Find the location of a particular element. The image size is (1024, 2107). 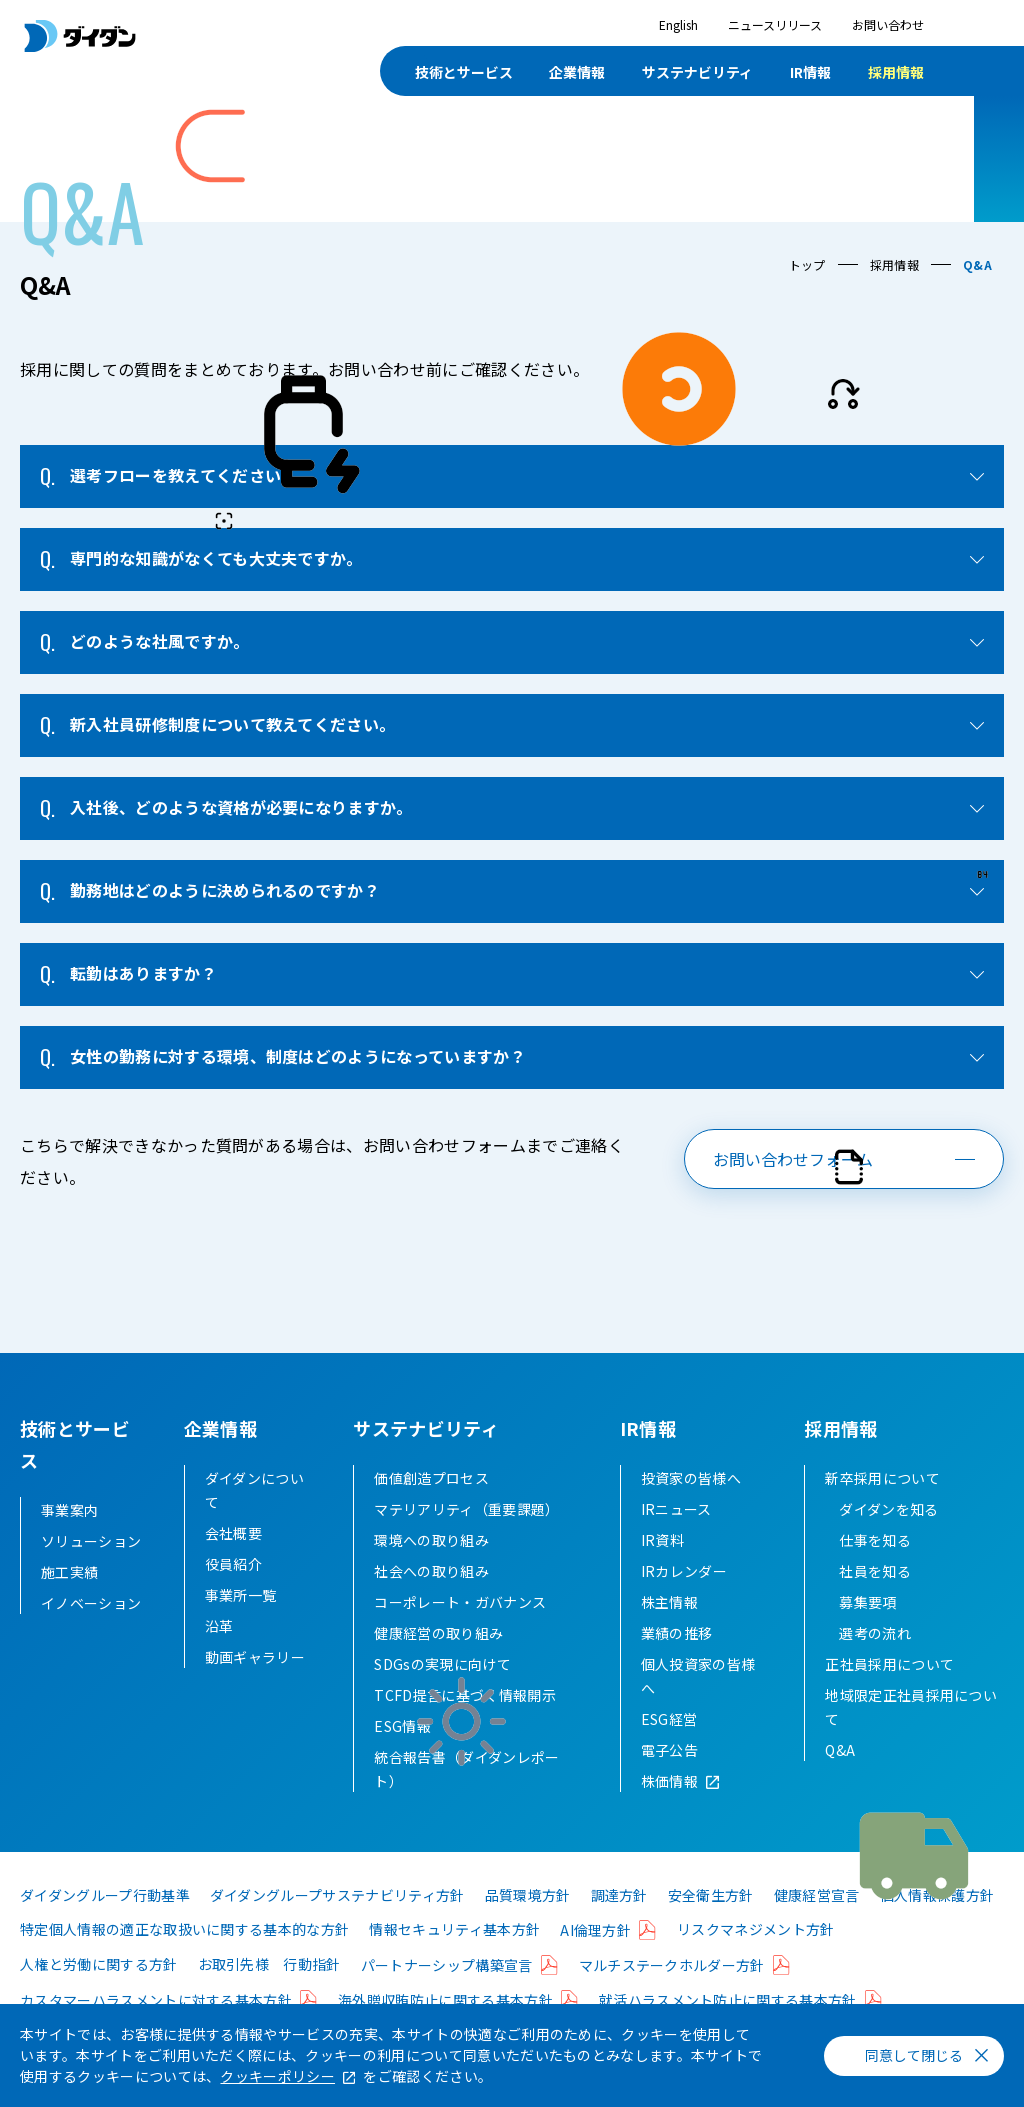

indicates item number 84 in a list or sequence is located at coordinates (982, 874).